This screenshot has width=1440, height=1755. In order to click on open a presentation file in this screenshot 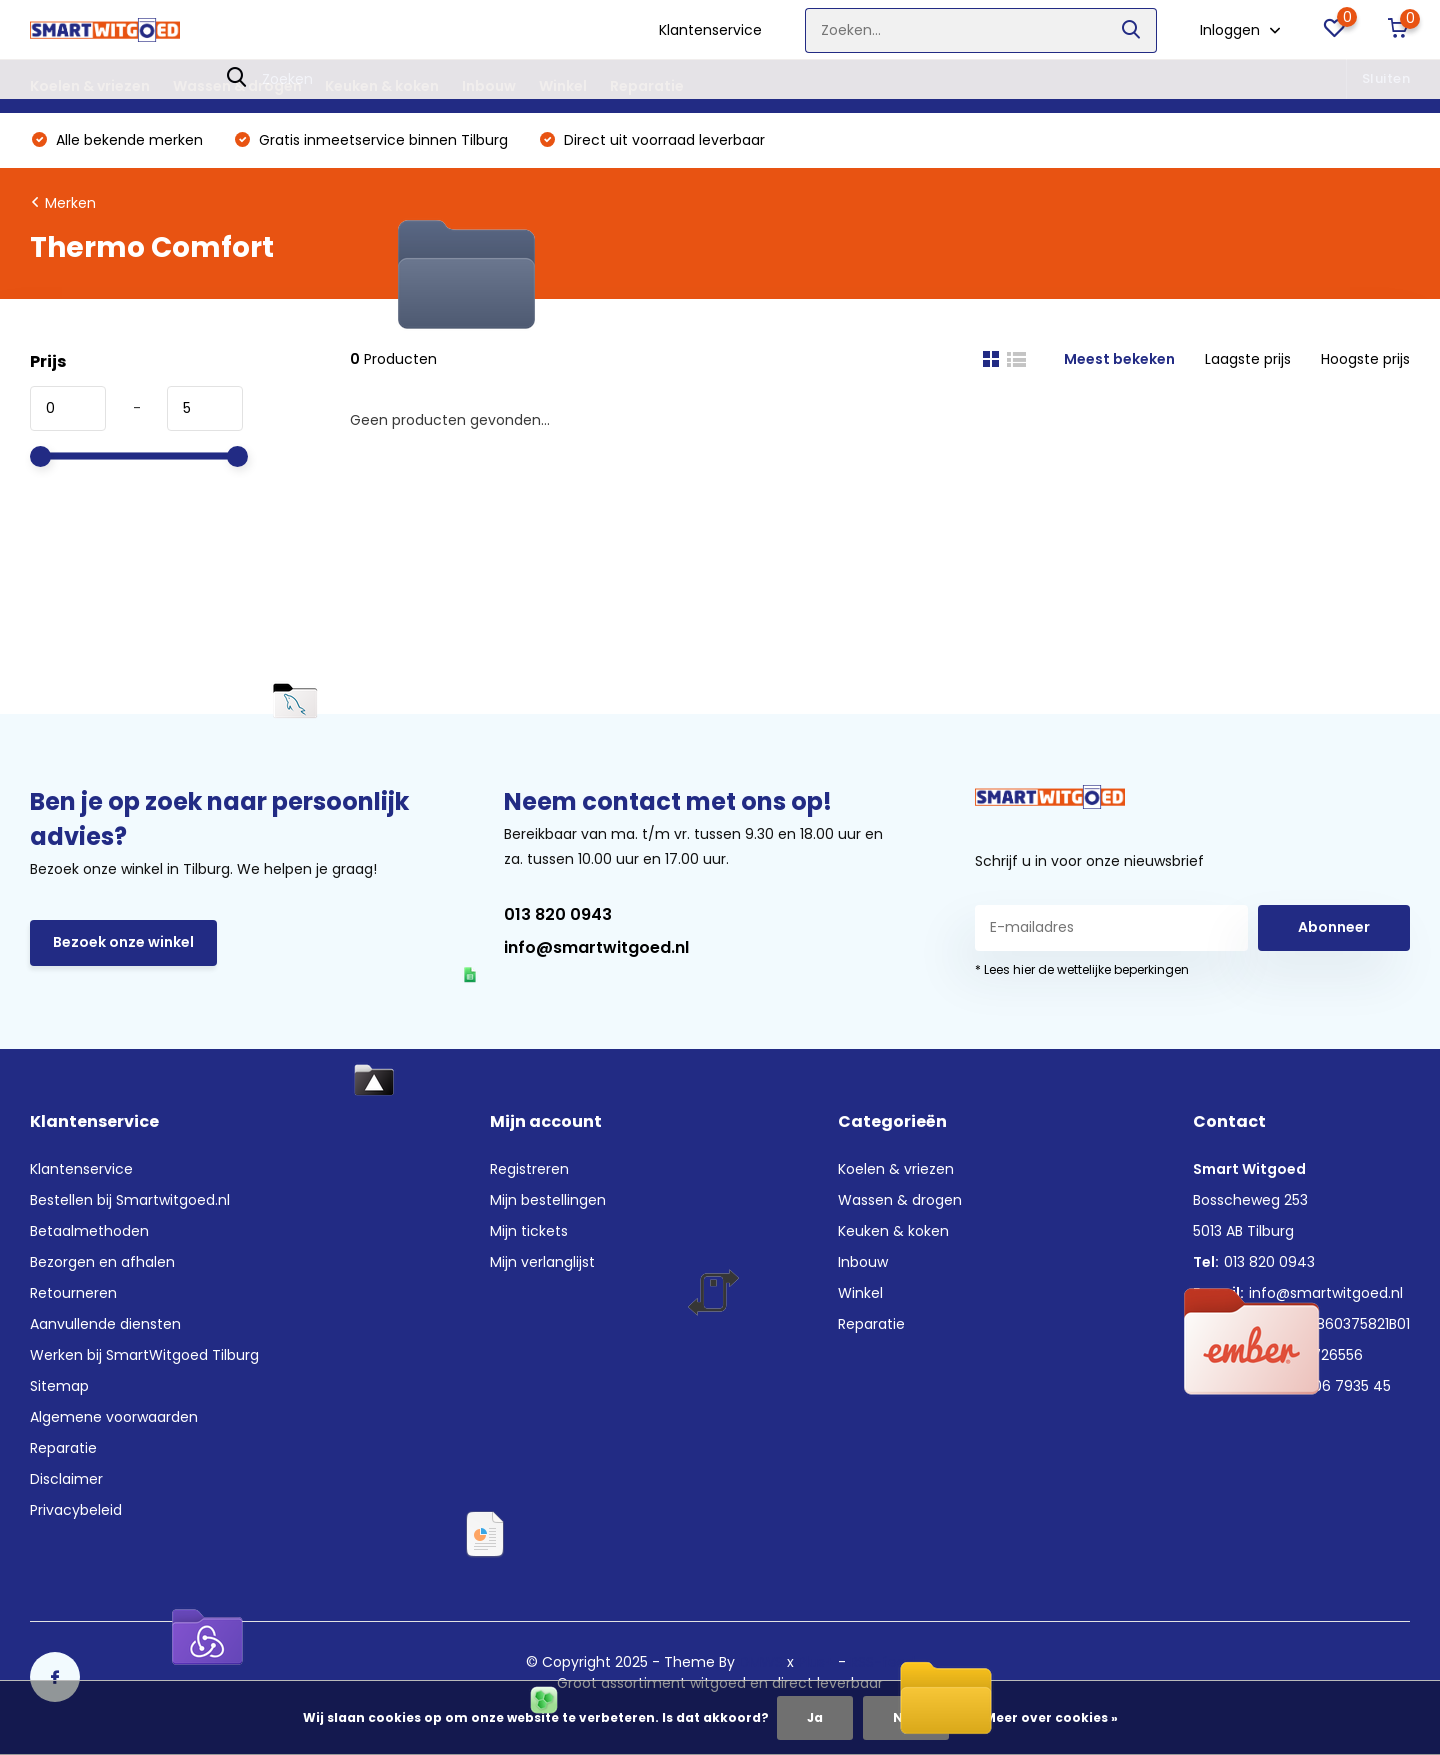, I will do `click(485, 1534)`.